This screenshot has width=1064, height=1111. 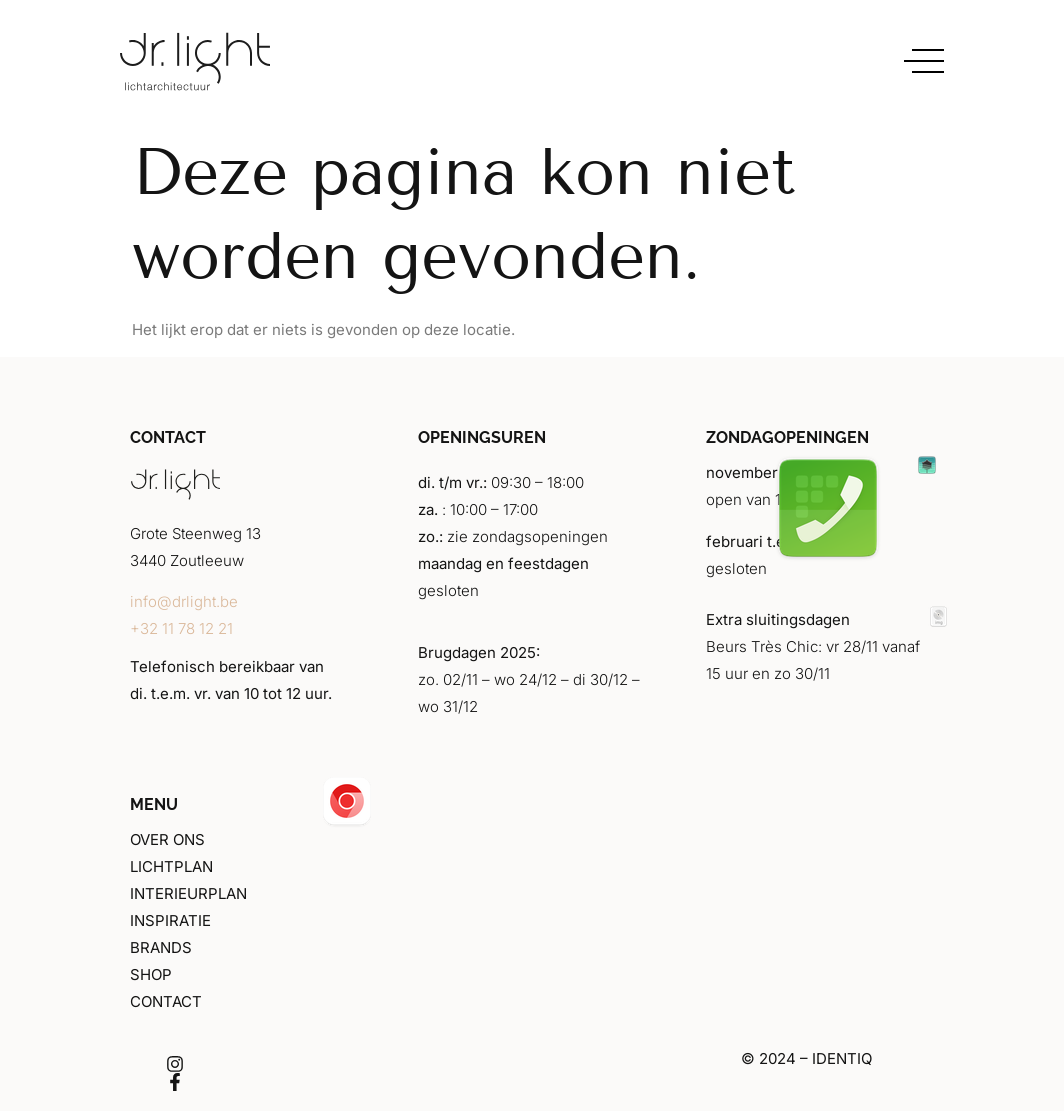 What do you see at coordinates (347, 801) in the screenshot?
I see `open ungoogled chromium browser` at bounding box center [347, 801].